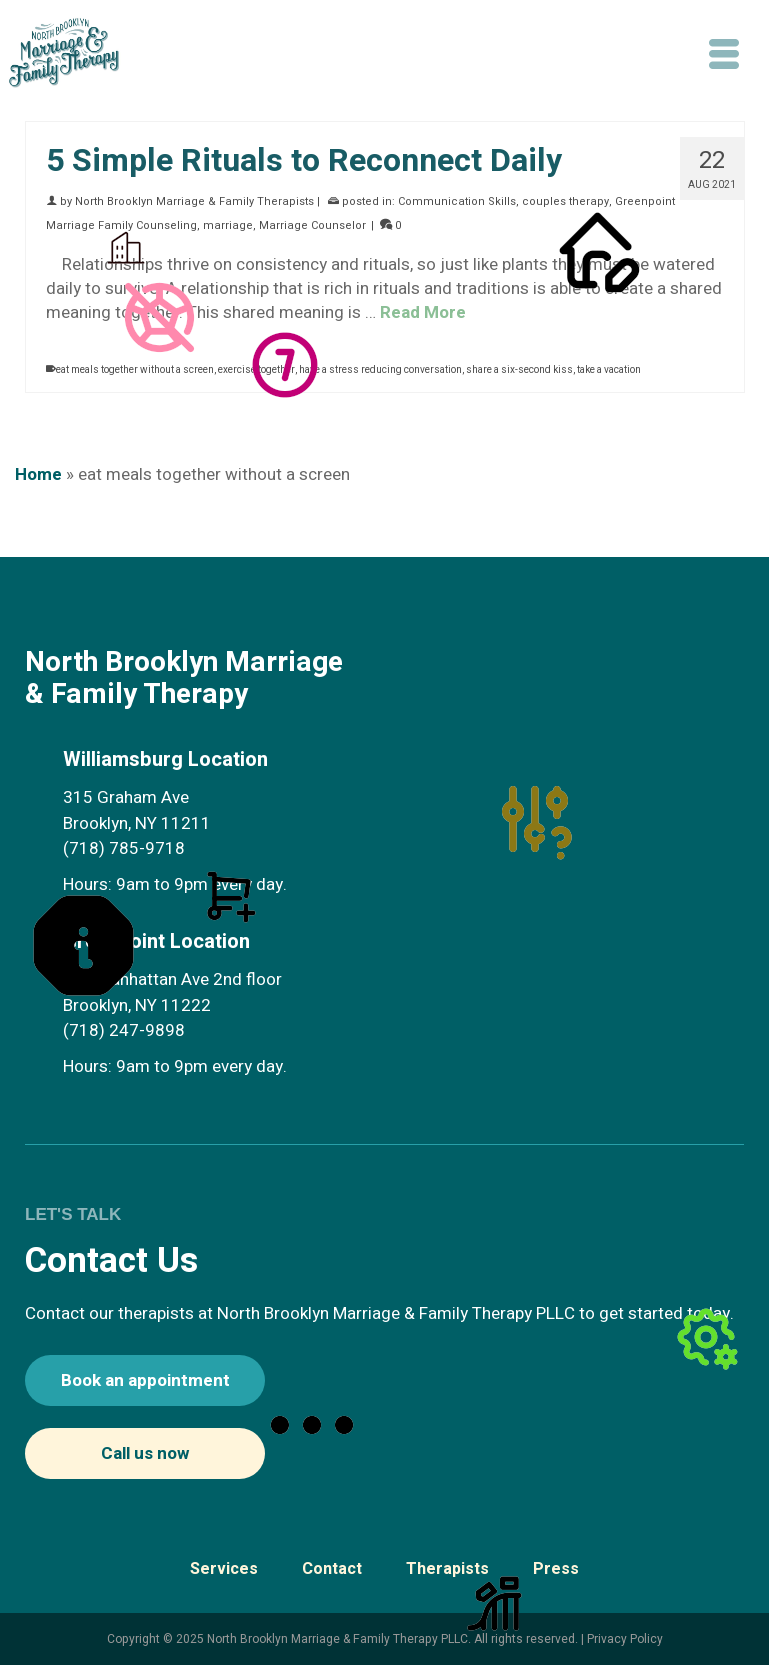 The image size is (769, 1665). What do you see at coordinates (159, 317) in the screenshot?
I see `disable football/soccer notifications` at bounding box center [159, 317].